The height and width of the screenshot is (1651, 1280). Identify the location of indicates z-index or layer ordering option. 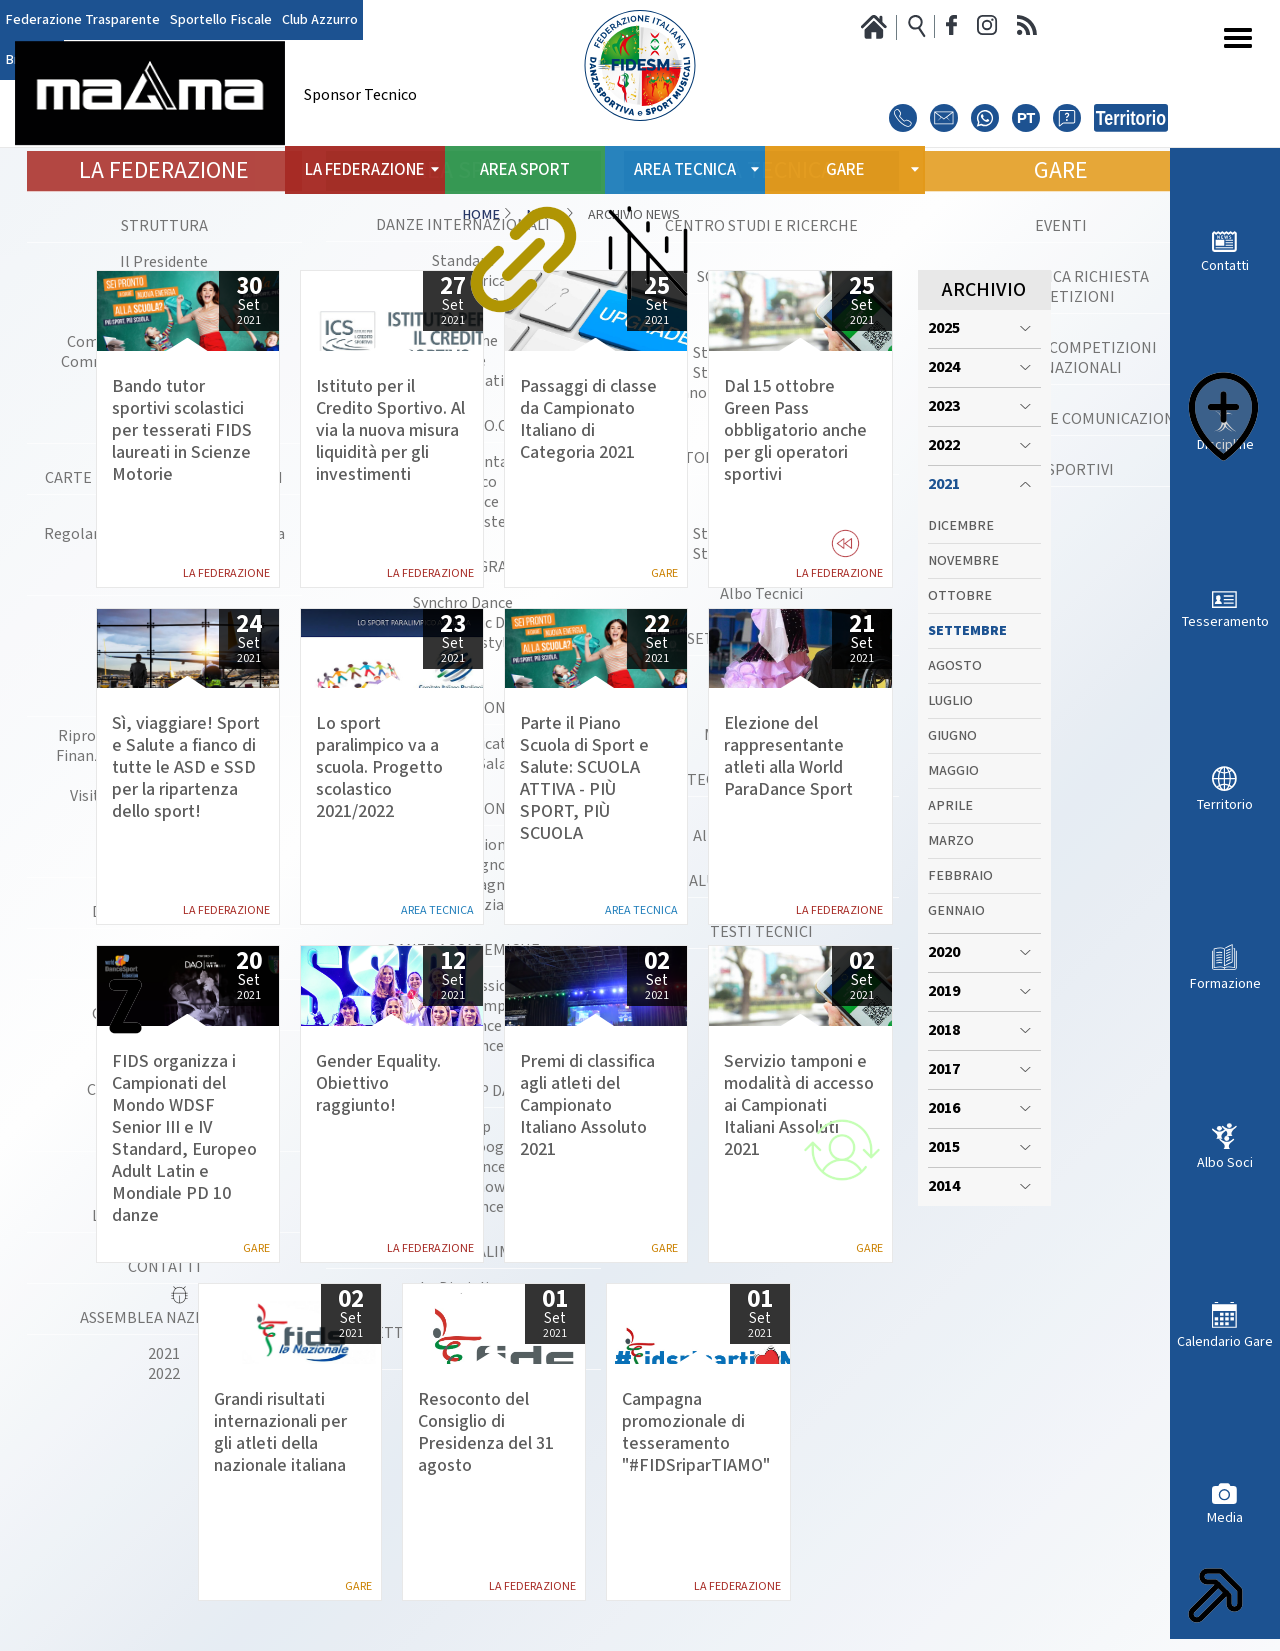
(125, 1006).